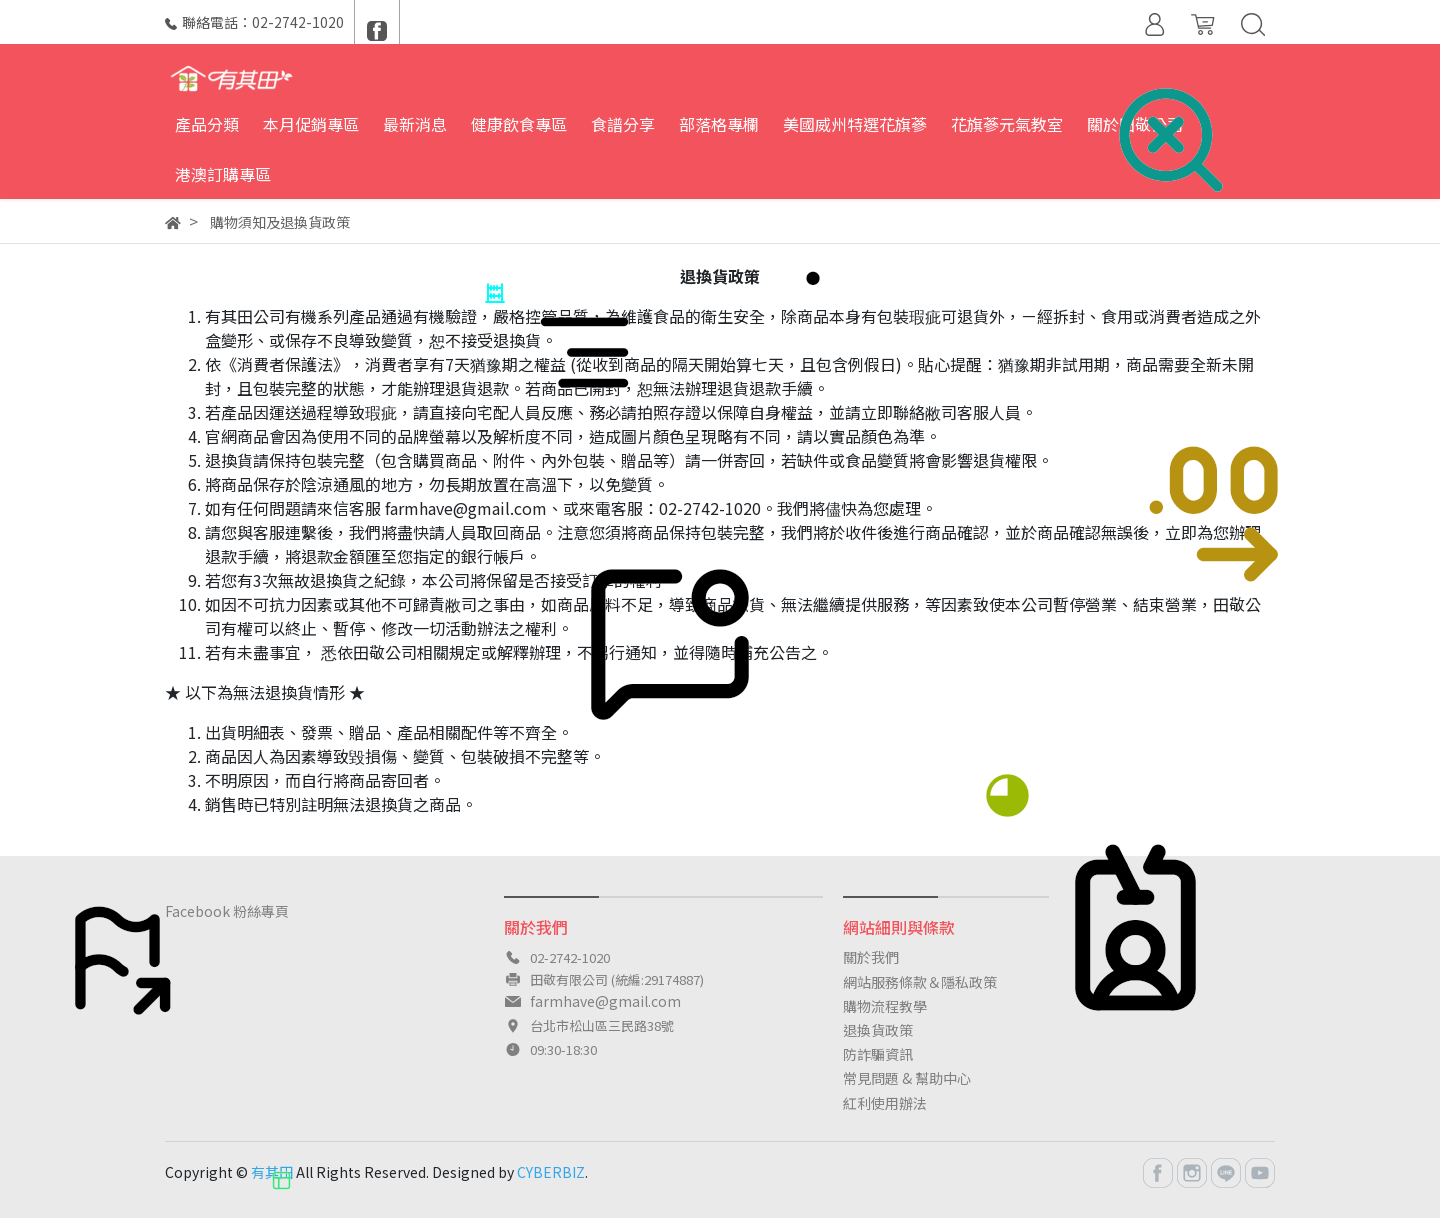 The height and width of the screenshot is (1218, 1440). Describe the element at coordinates (670, 641) in the screenshot. I see `new unread message notification` at that location.